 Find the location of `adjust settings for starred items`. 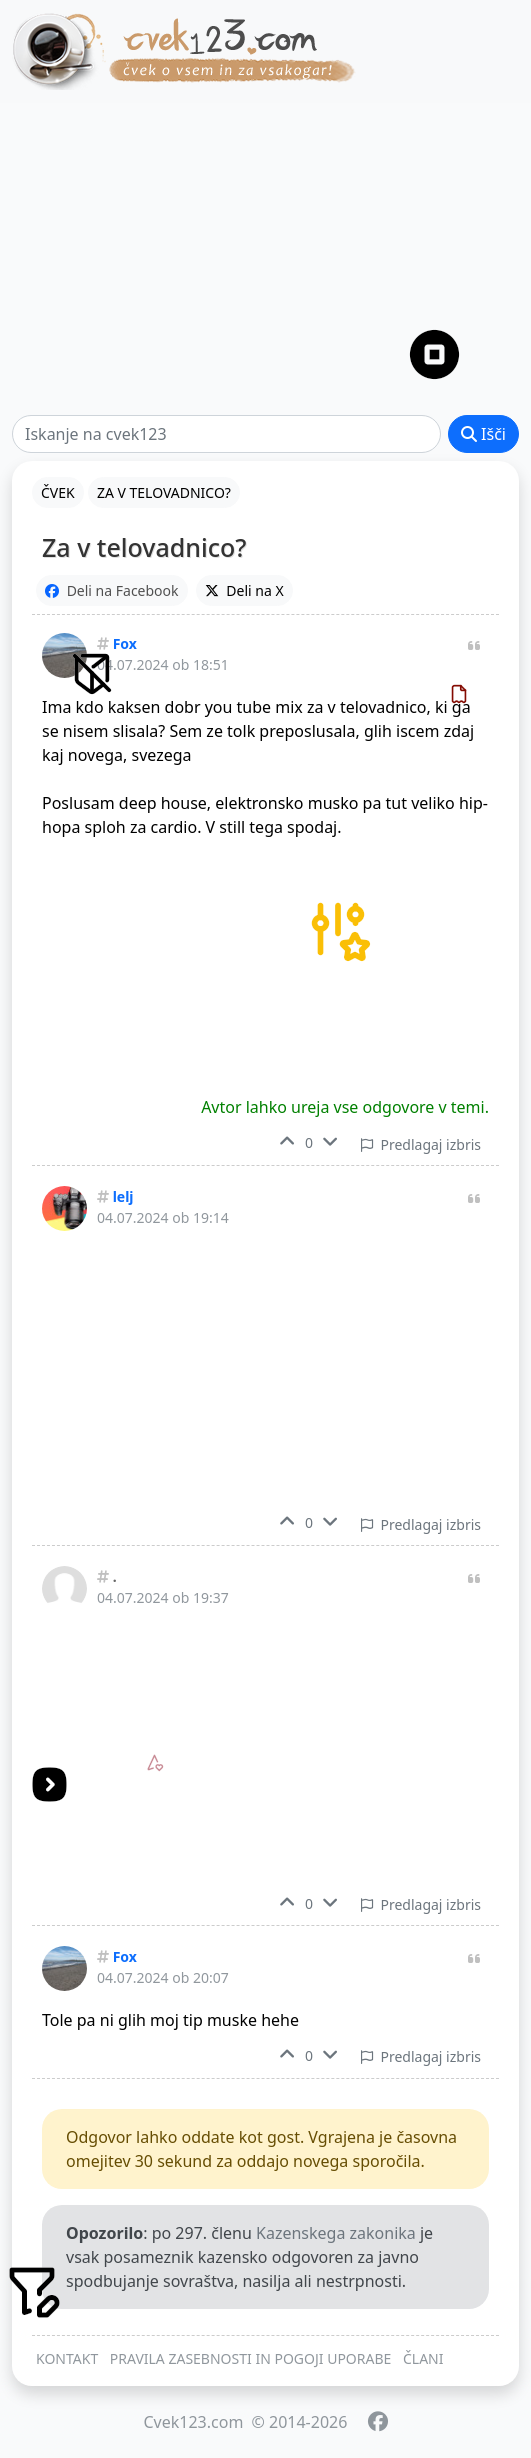

adjust settings for starred items is located at coordinates (338, 929).